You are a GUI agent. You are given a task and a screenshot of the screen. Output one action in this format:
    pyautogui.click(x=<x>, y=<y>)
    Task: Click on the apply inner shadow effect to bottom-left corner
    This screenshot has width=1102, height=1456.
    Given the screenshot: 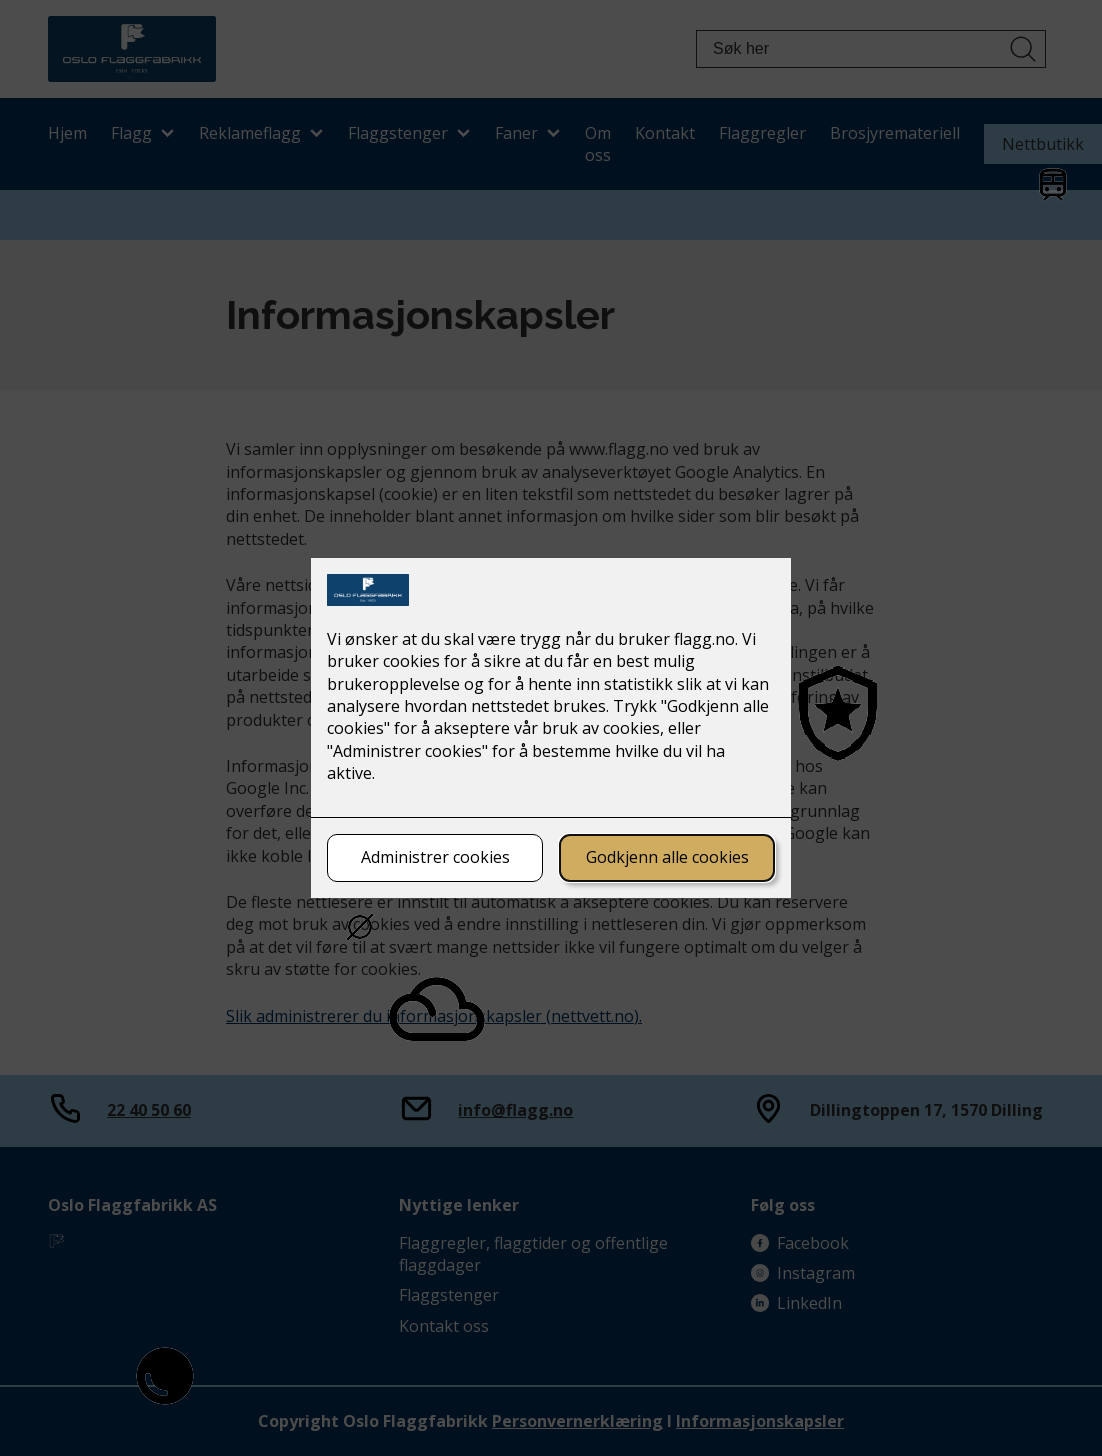 What is the action you would take?
    pyautogui.click(x=165, y=1376)
    